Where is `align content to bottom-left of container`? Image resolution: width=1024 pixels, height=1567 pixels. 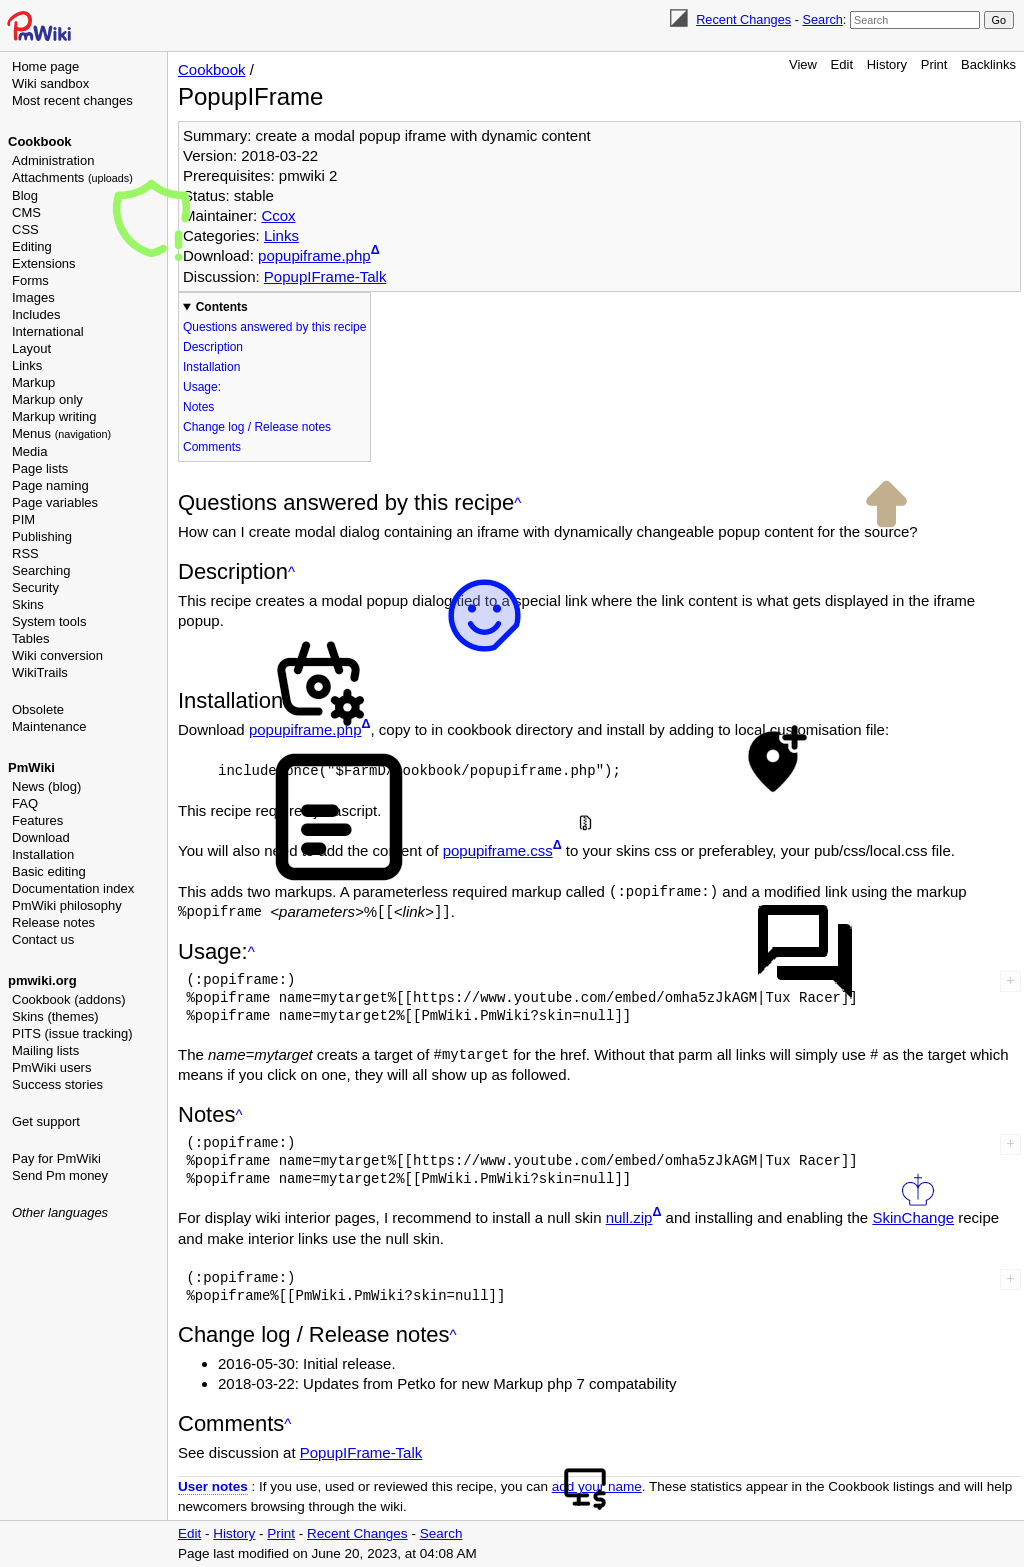
align content to bottom-left of container is located at coordinates (339, 817).